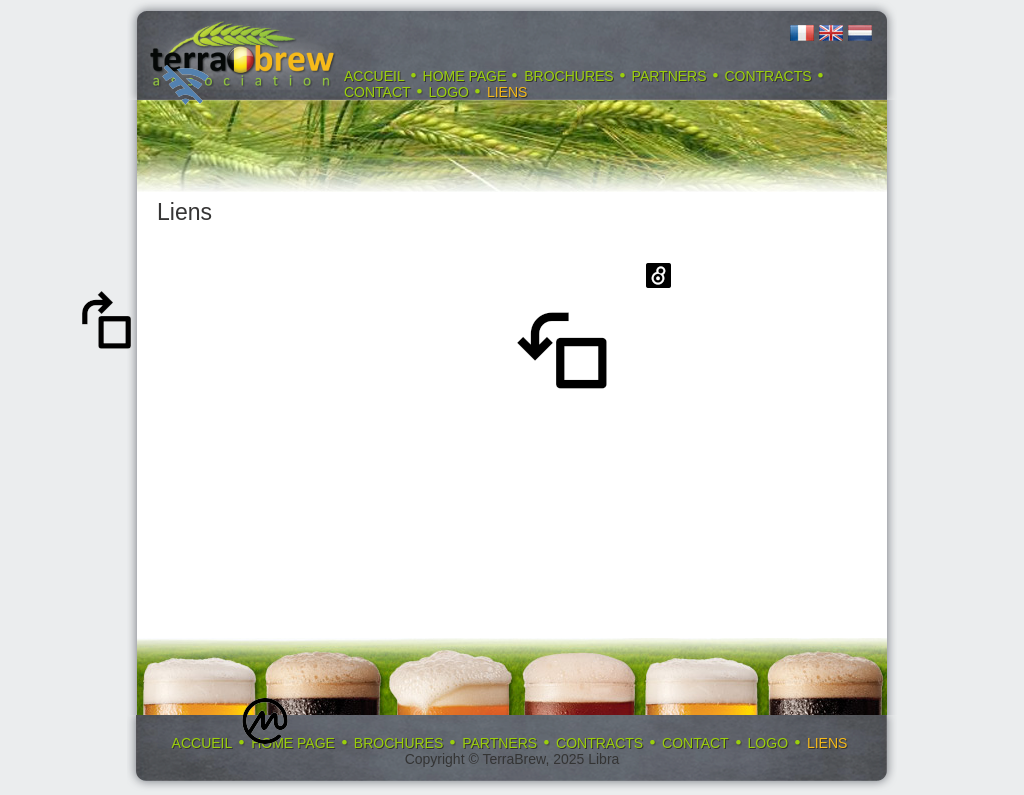 This screenshot has width=1024, height=795. Describe the element at coordinates (265, 721) in the screenshot. I see `open CoinMarketCap app` at that location.